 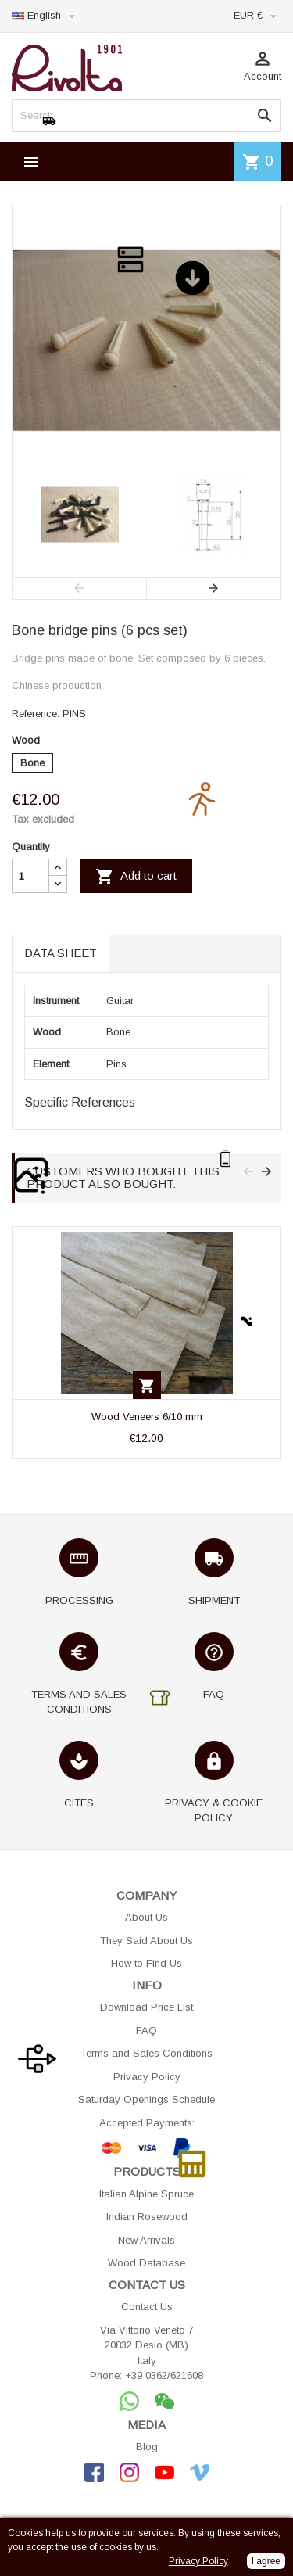 I want to click on indicates low battery level, so click(x=225, y=1158).